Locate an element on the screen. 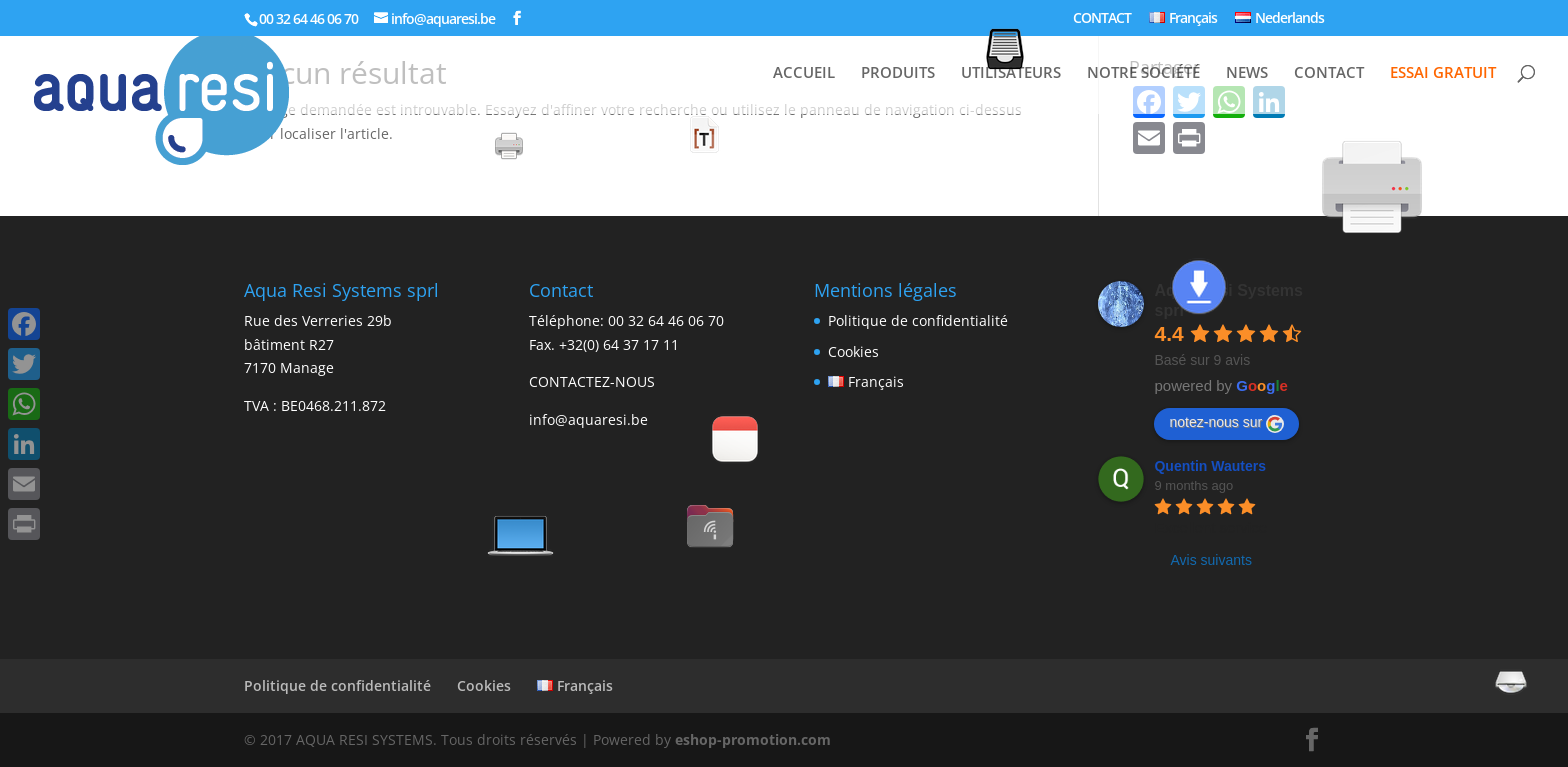 This screenshot has height=767, width=1568. indicates a downloaded file or completed download is located at coordinates (1199, 287).